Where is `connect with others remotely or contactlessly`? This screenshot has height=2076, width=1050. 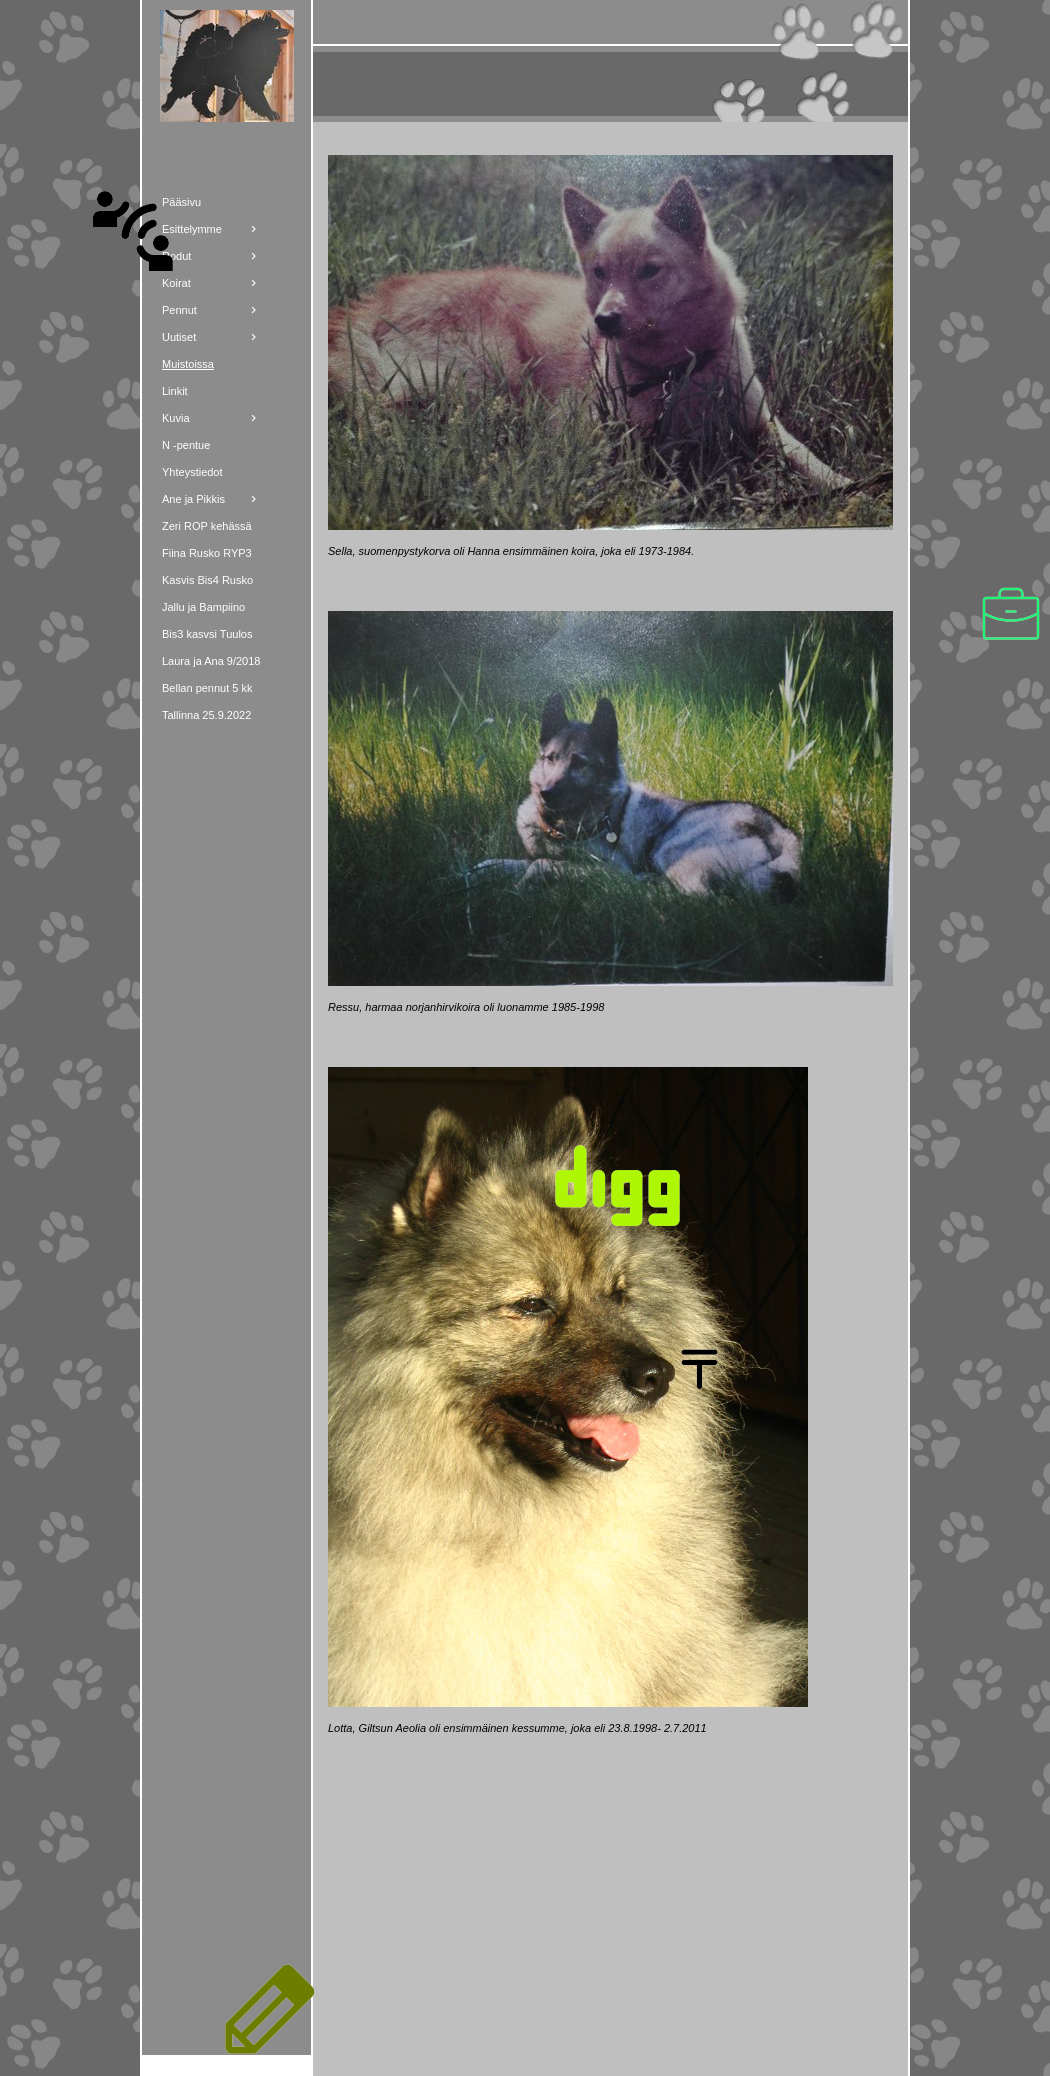
connect with others remotely or contactlessly is located at coordinates (133, 231).